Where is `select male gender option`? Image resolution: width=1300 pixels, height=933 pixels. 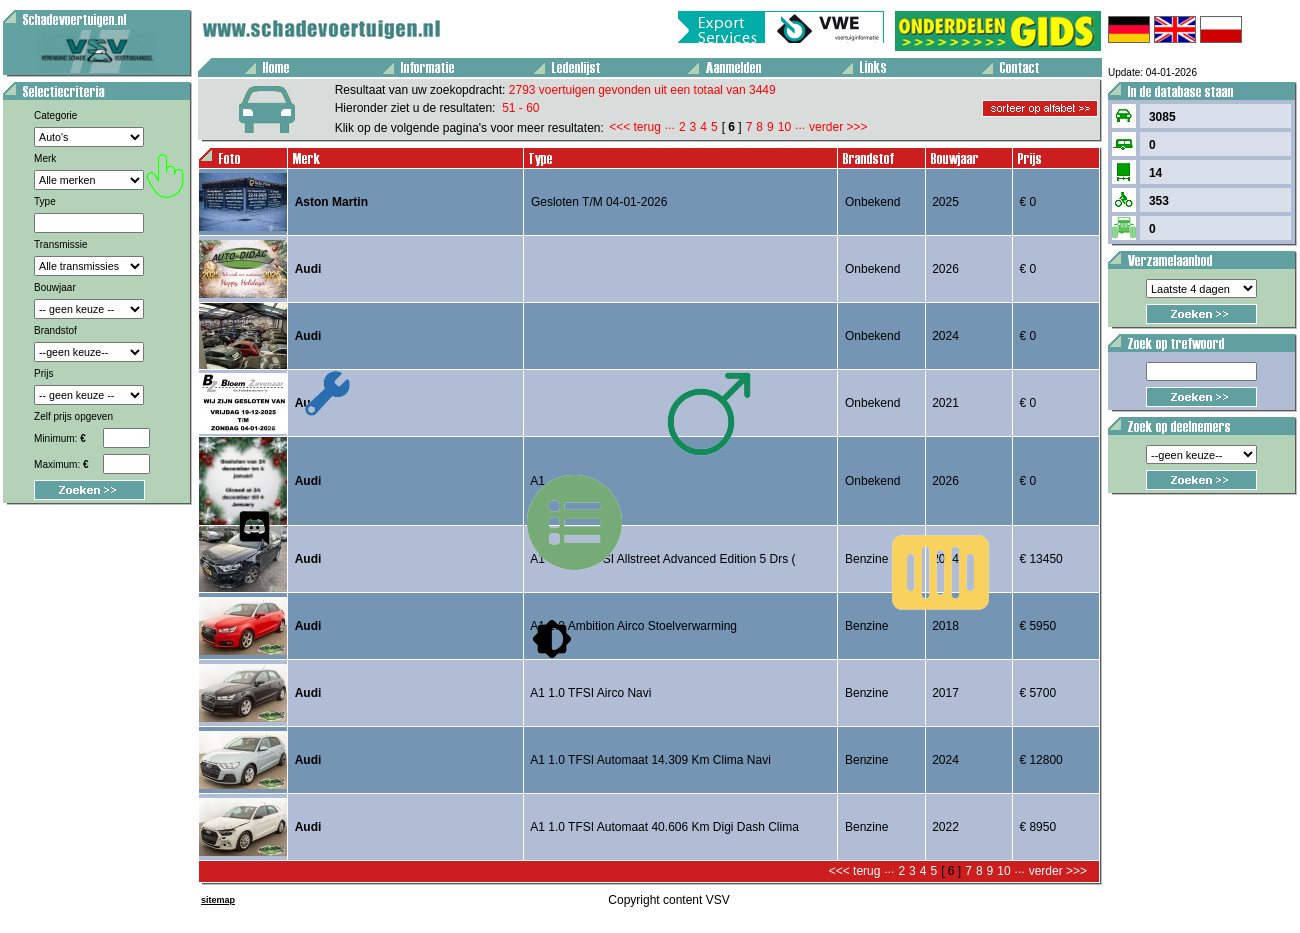
select male gender option is located at coordinates (709, 414).